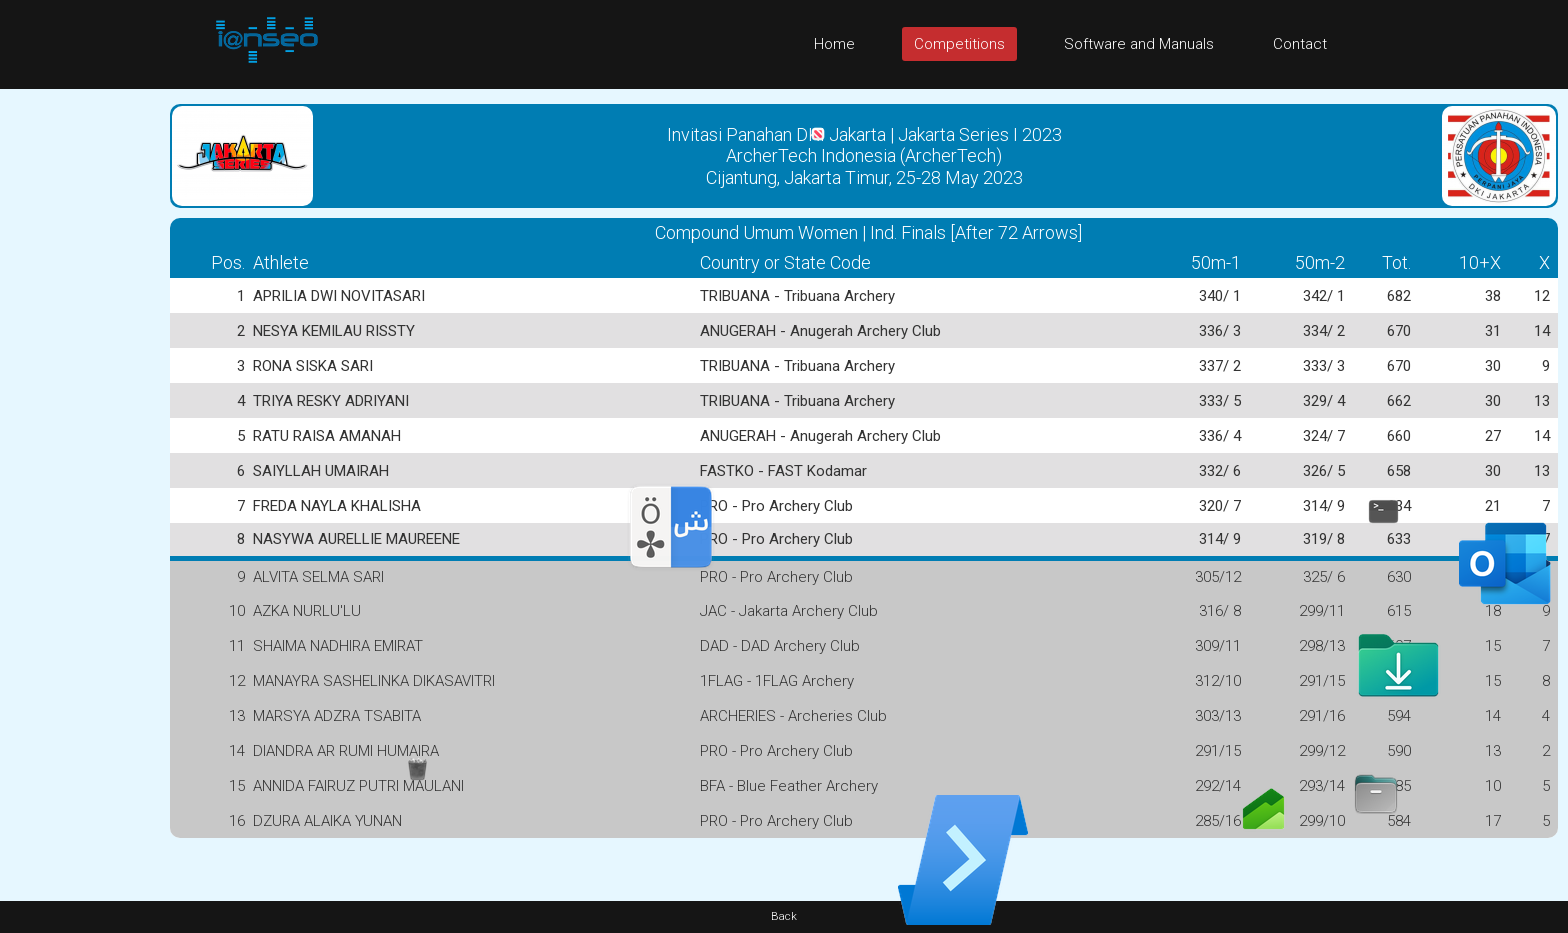 This screenshot has width=1568, height=933. Describe the element at coordinates (963, 860) in the screenshot. I see `open the scripts application` at that location.